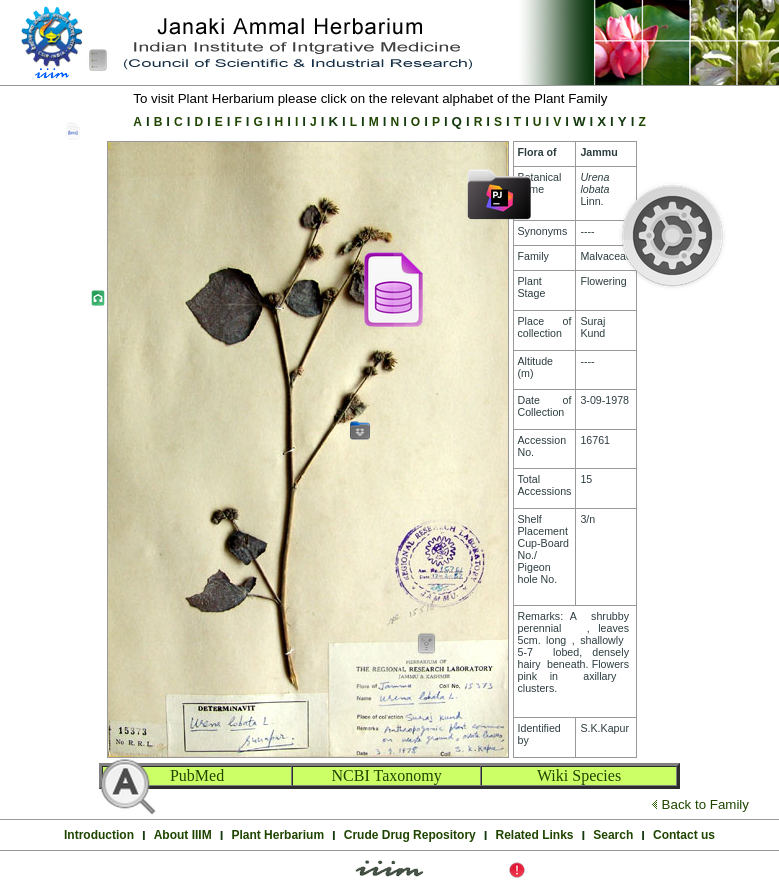 Image resolution: width=779 pixels, height=886 pixels. Describe the element at coordinates (128, 787) in the screenshot. I see `search for text or content` at that location.